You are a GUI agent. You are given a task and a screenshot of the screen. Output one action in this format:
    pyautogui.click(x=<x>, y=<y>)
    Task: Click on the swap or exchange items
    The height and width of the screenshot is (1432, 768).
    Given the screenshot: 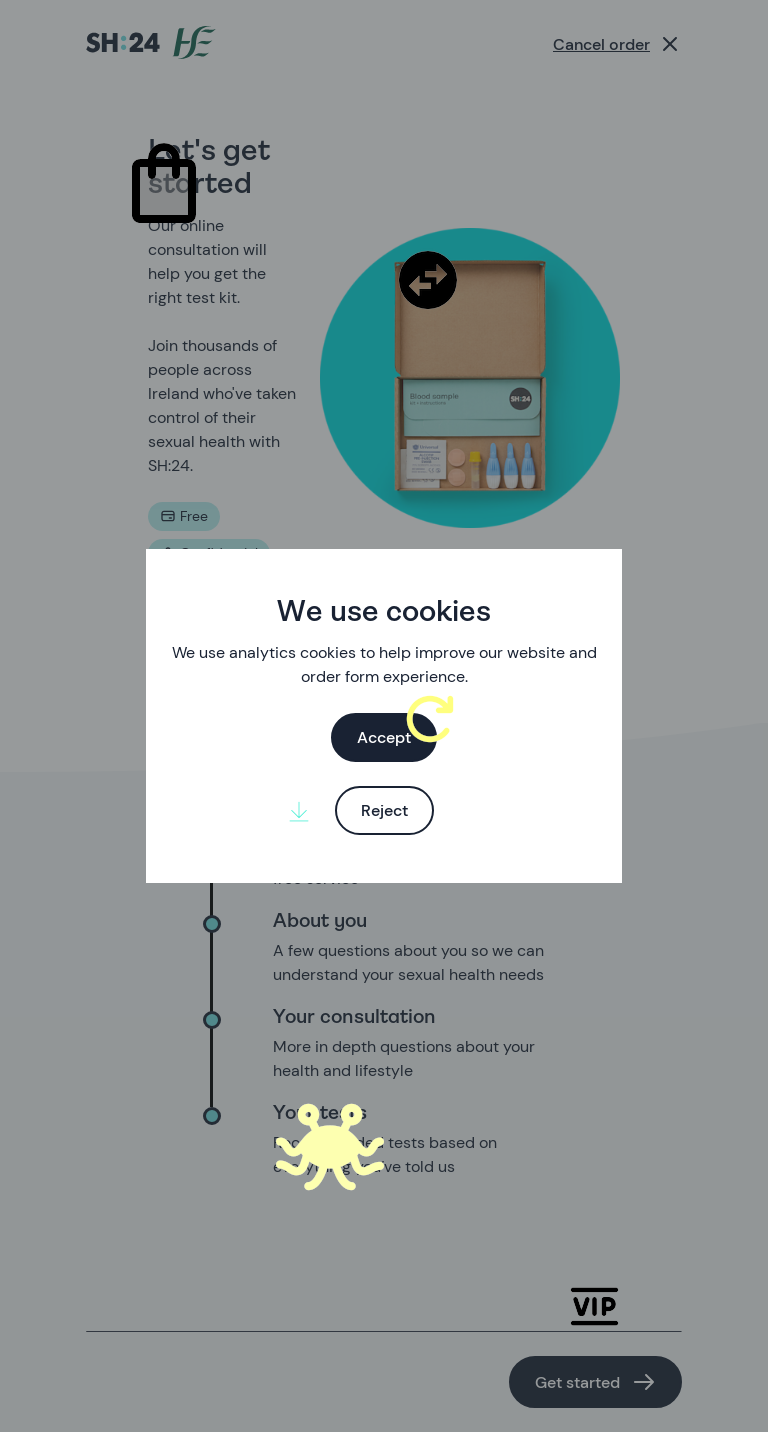 What is the action you would take?
    pyautogui.click(x=428, y=280)
    